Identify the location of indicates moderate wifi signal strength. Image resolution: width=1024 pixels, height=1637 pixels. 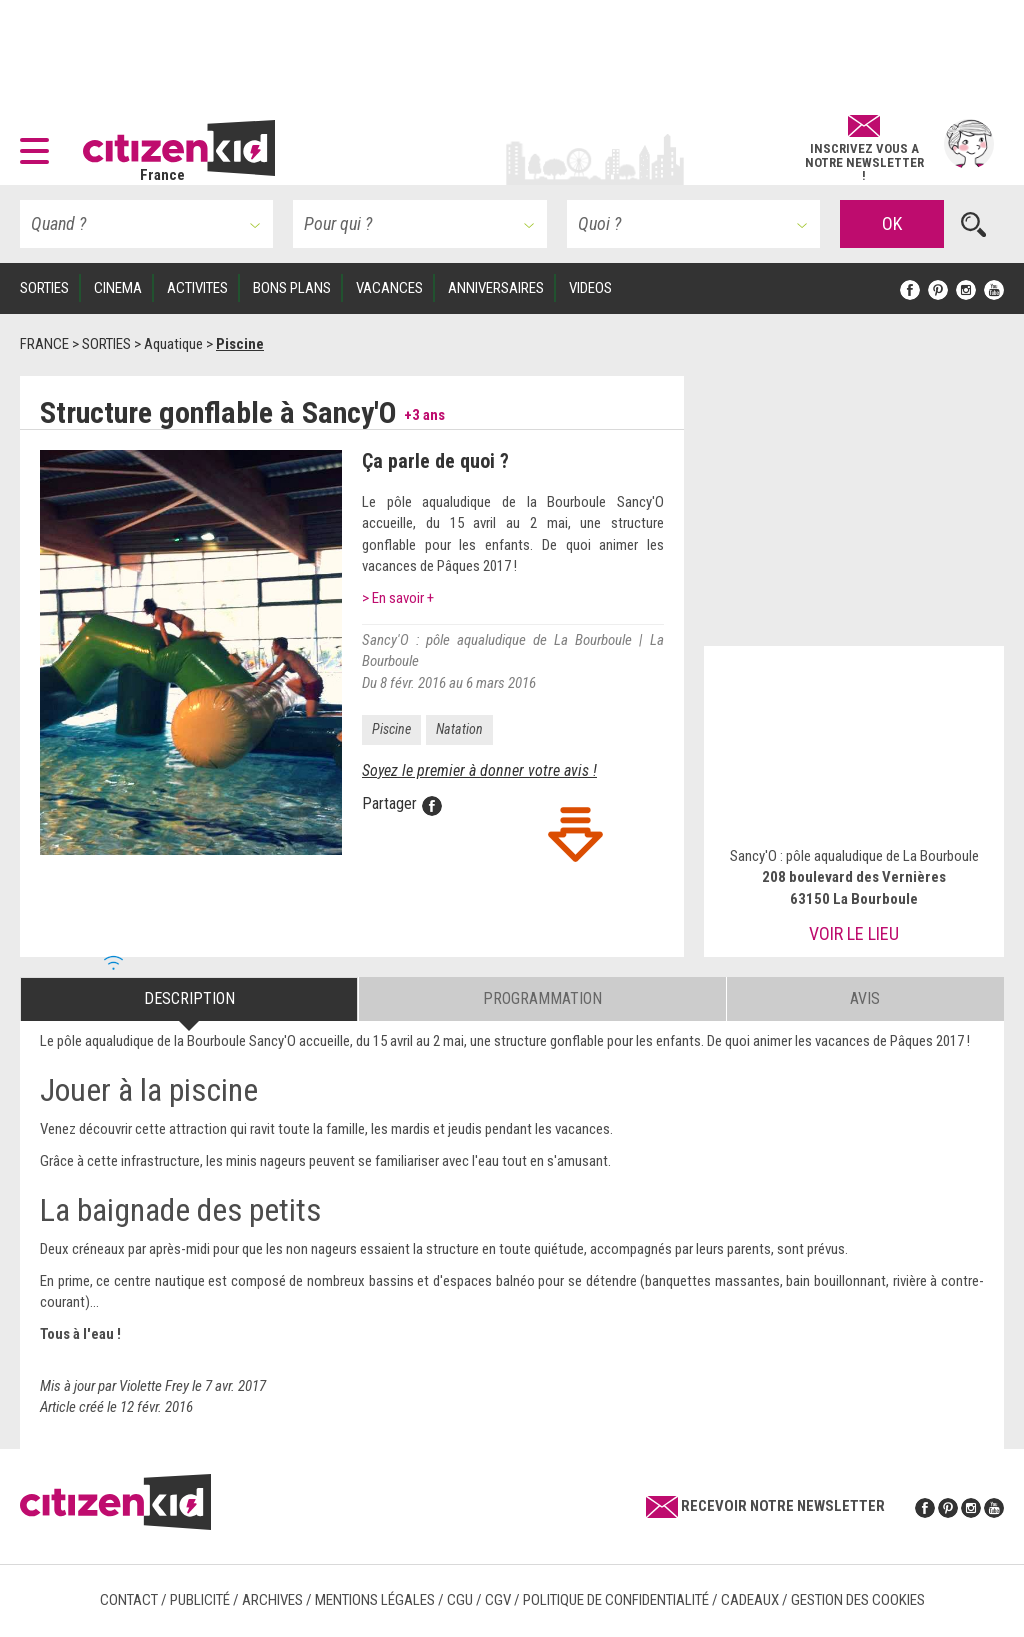
(113, 959).